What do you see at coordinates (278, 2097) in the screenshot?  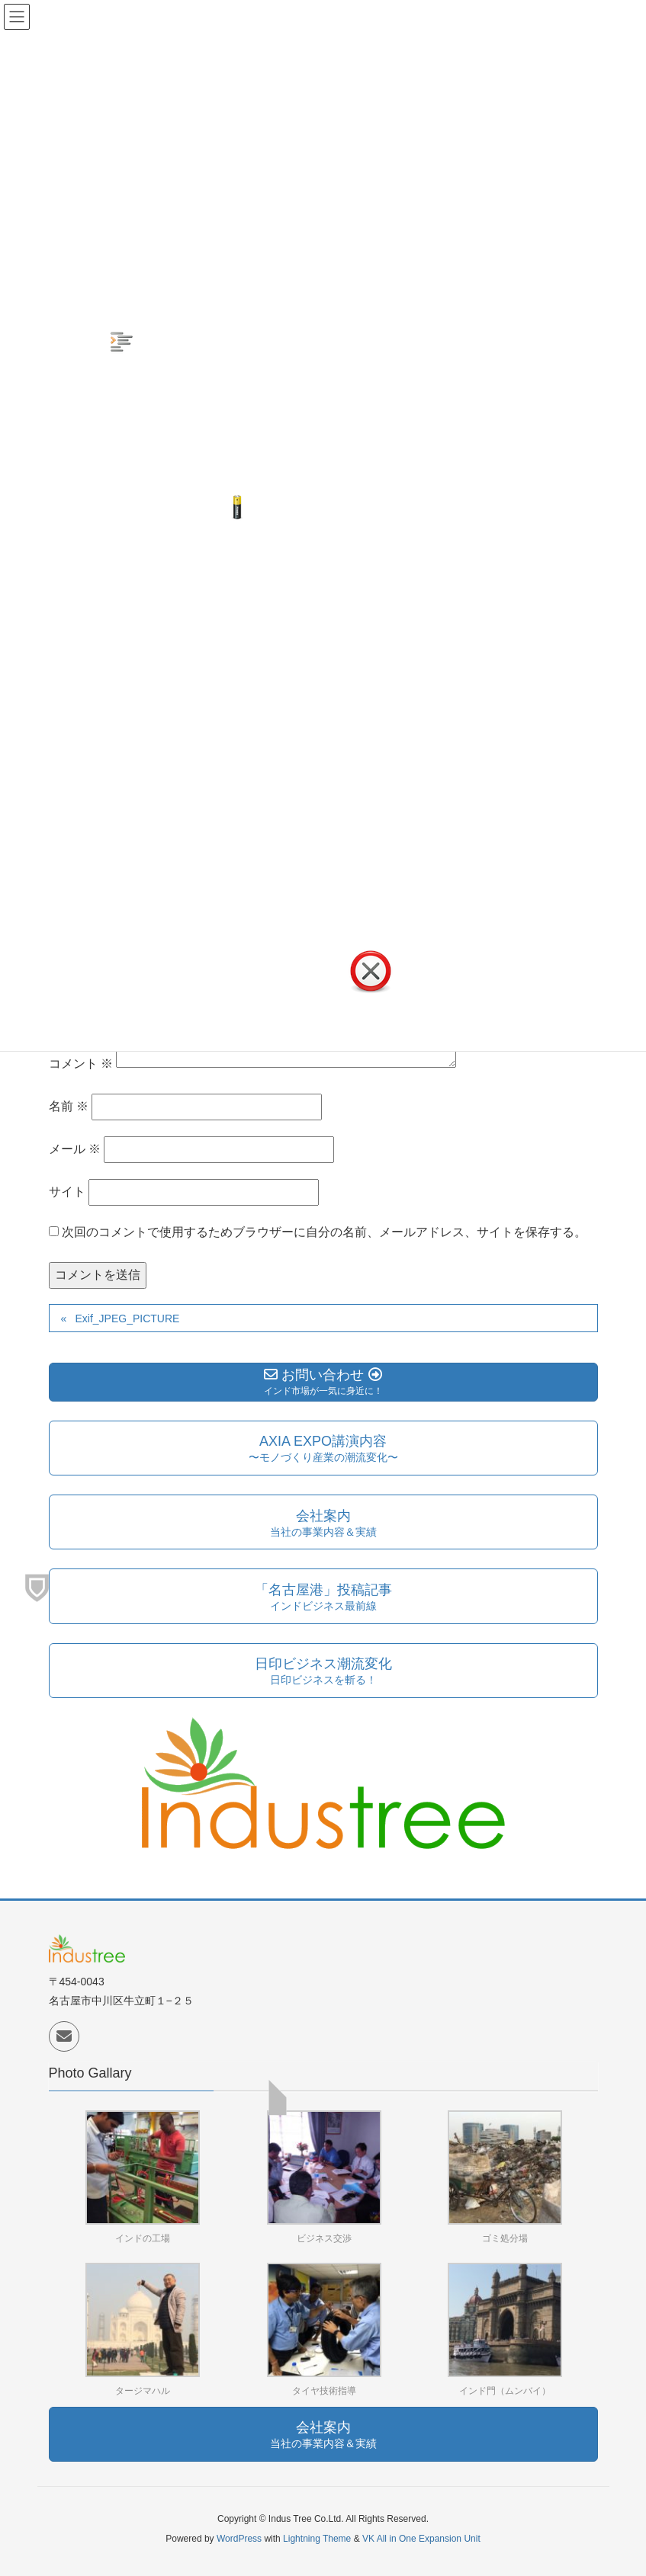 I see `move selection cursor to end of text` at bounding box center [278, 2097].